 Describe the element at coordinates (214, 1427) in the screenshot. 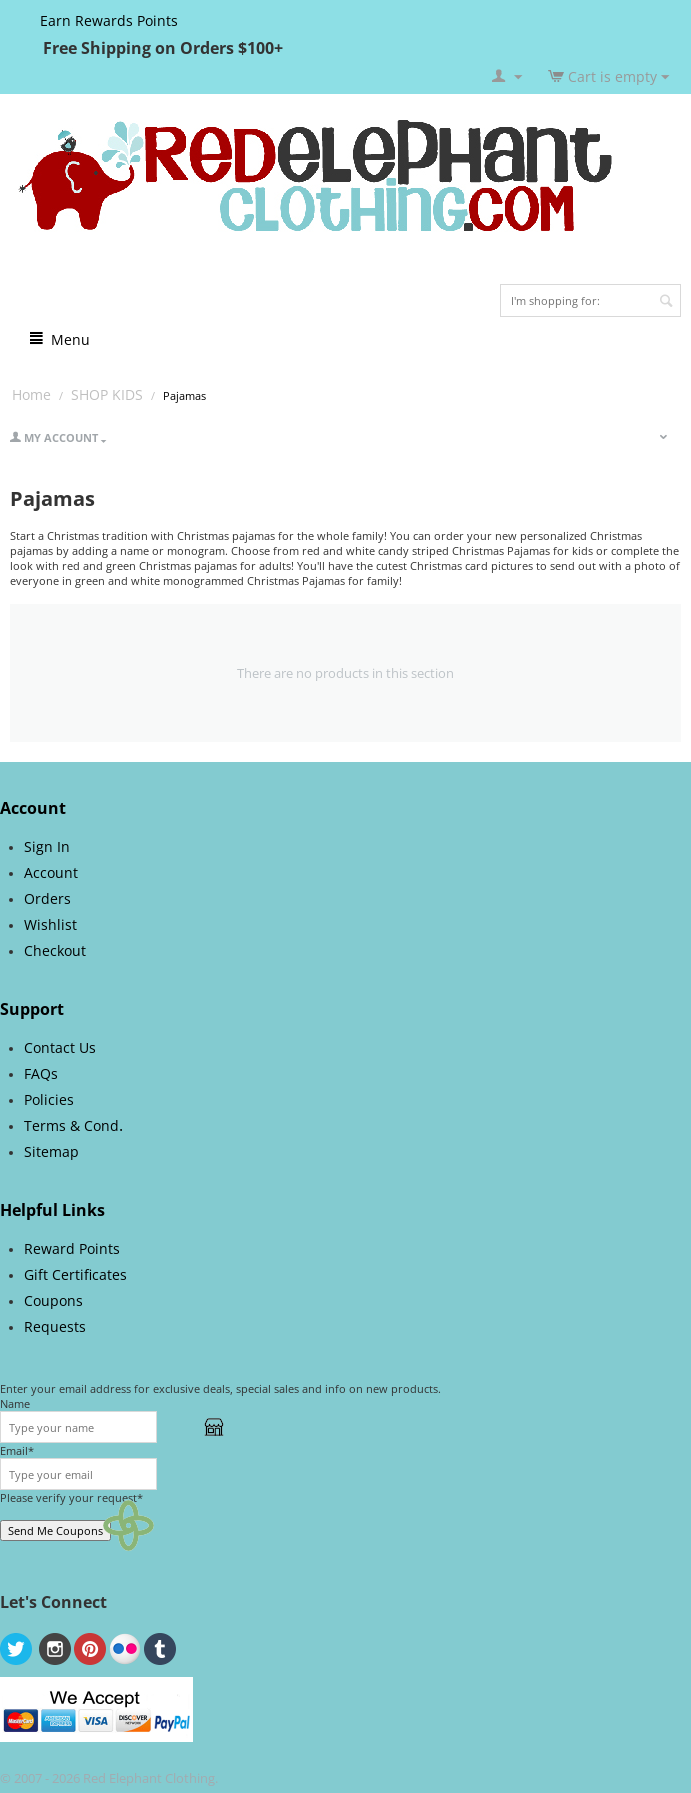

I see `browse or access the store` at that location.